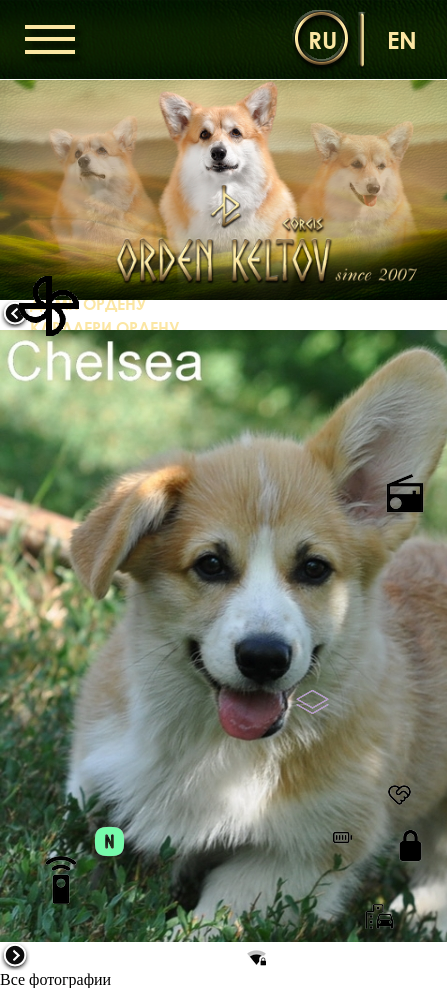 The image size is (447, 988). What do you see at coordinates (61, 881) in the screenshot?
I see `access remote control settings` at bounding box center [61, 881].